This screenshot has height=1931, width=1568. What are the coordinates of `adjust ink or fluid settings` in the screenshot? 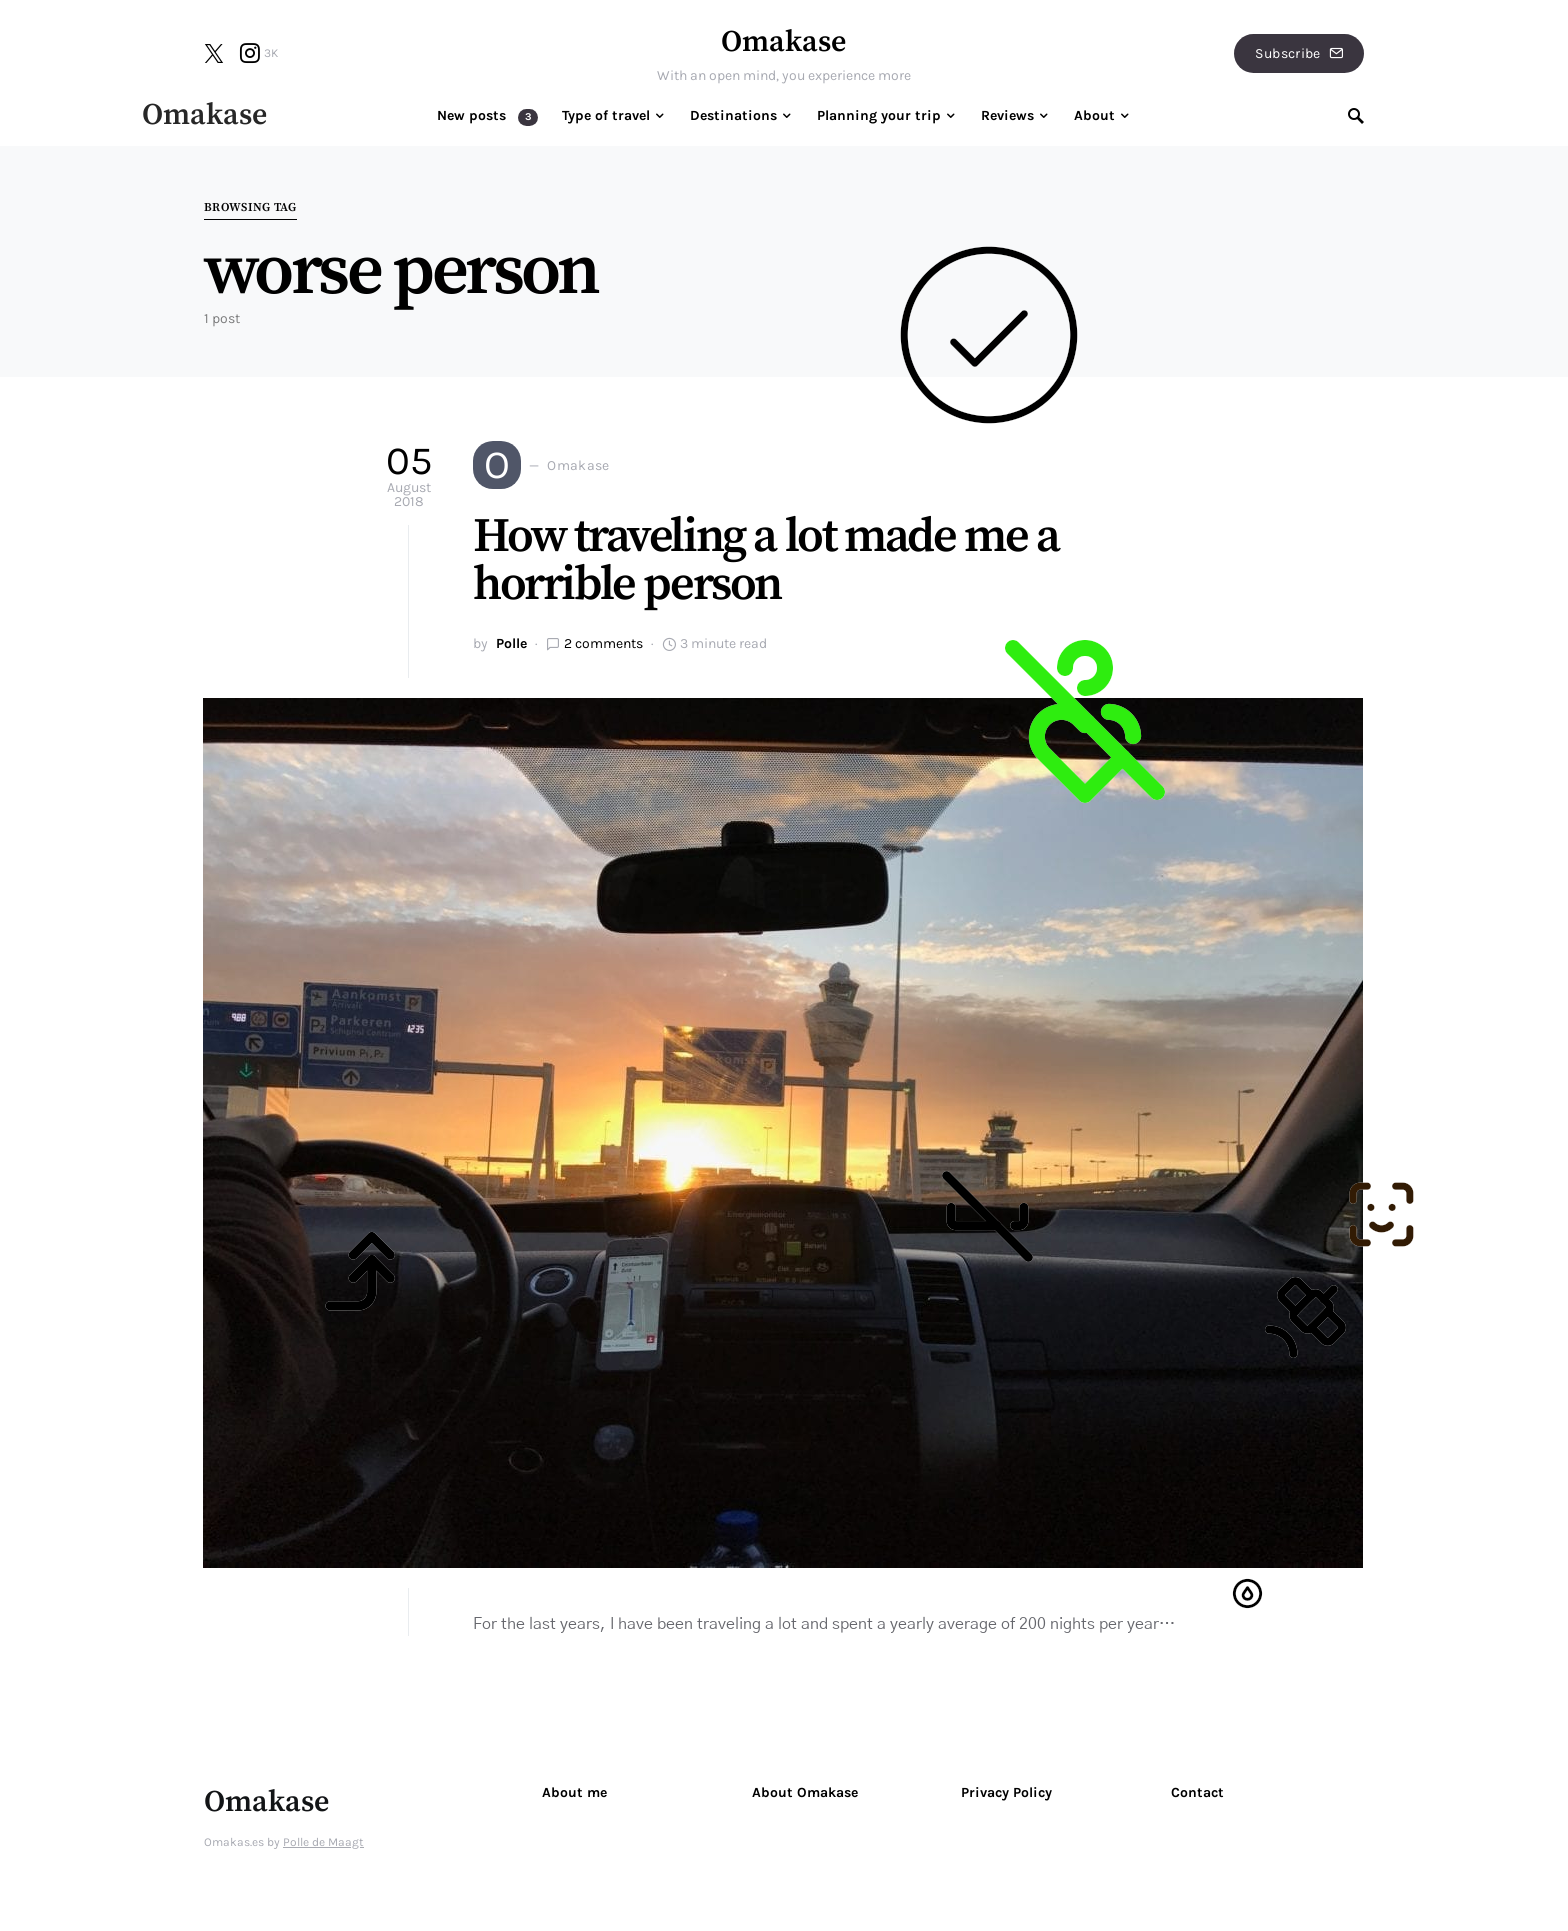 It's located at (1247, 1593).